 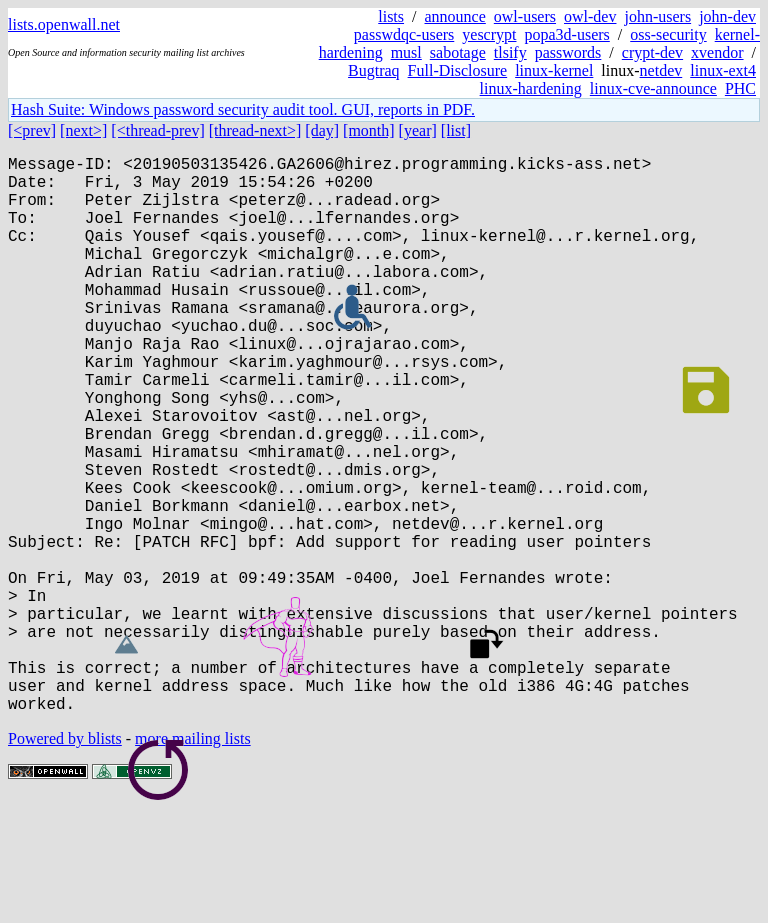 I want to click on save current file or document, so click(x=706, y=390).